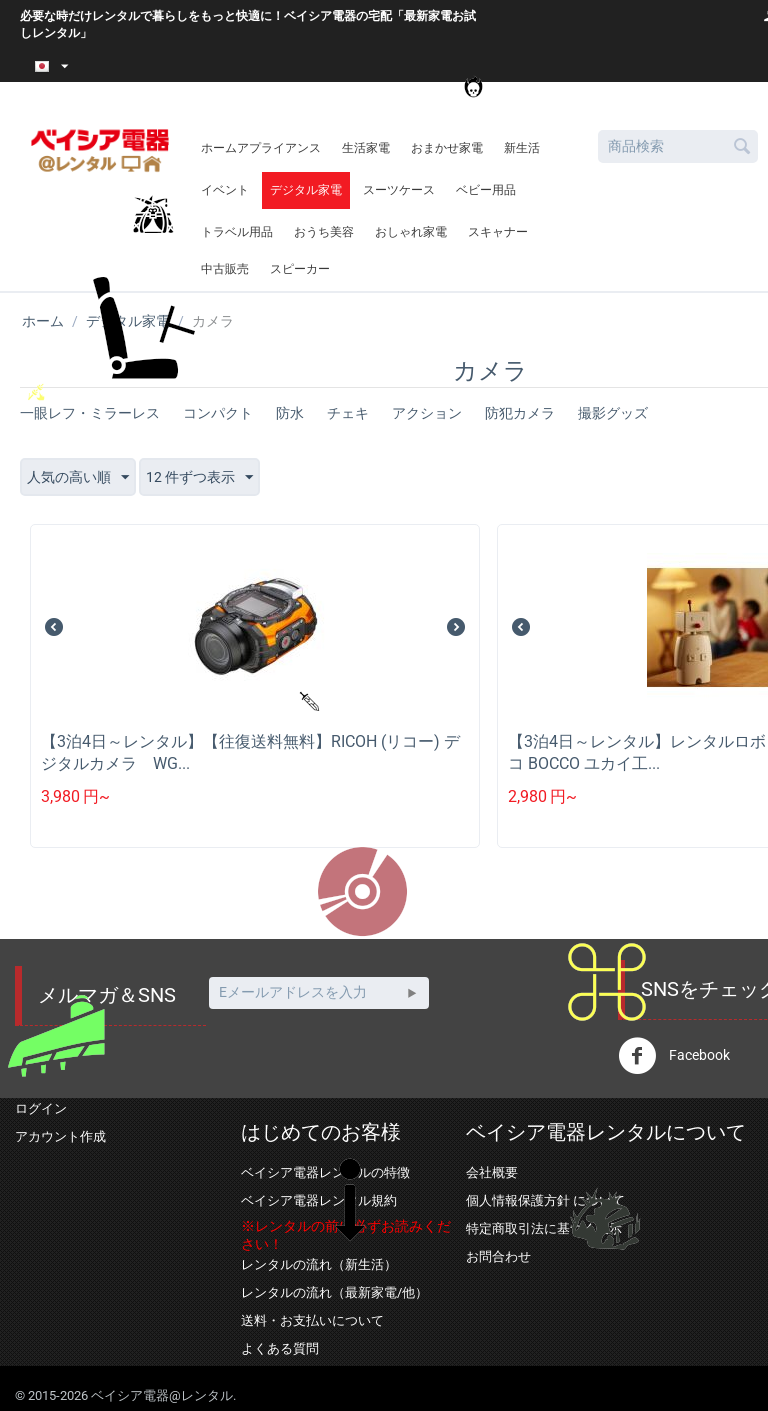 The height and width of the screenshot is (1411, 768). What do you see at coordinates (473, 86) in the screenshot?
I see `indicates danger or hazard warning in game` at bounding box center [473, 86].